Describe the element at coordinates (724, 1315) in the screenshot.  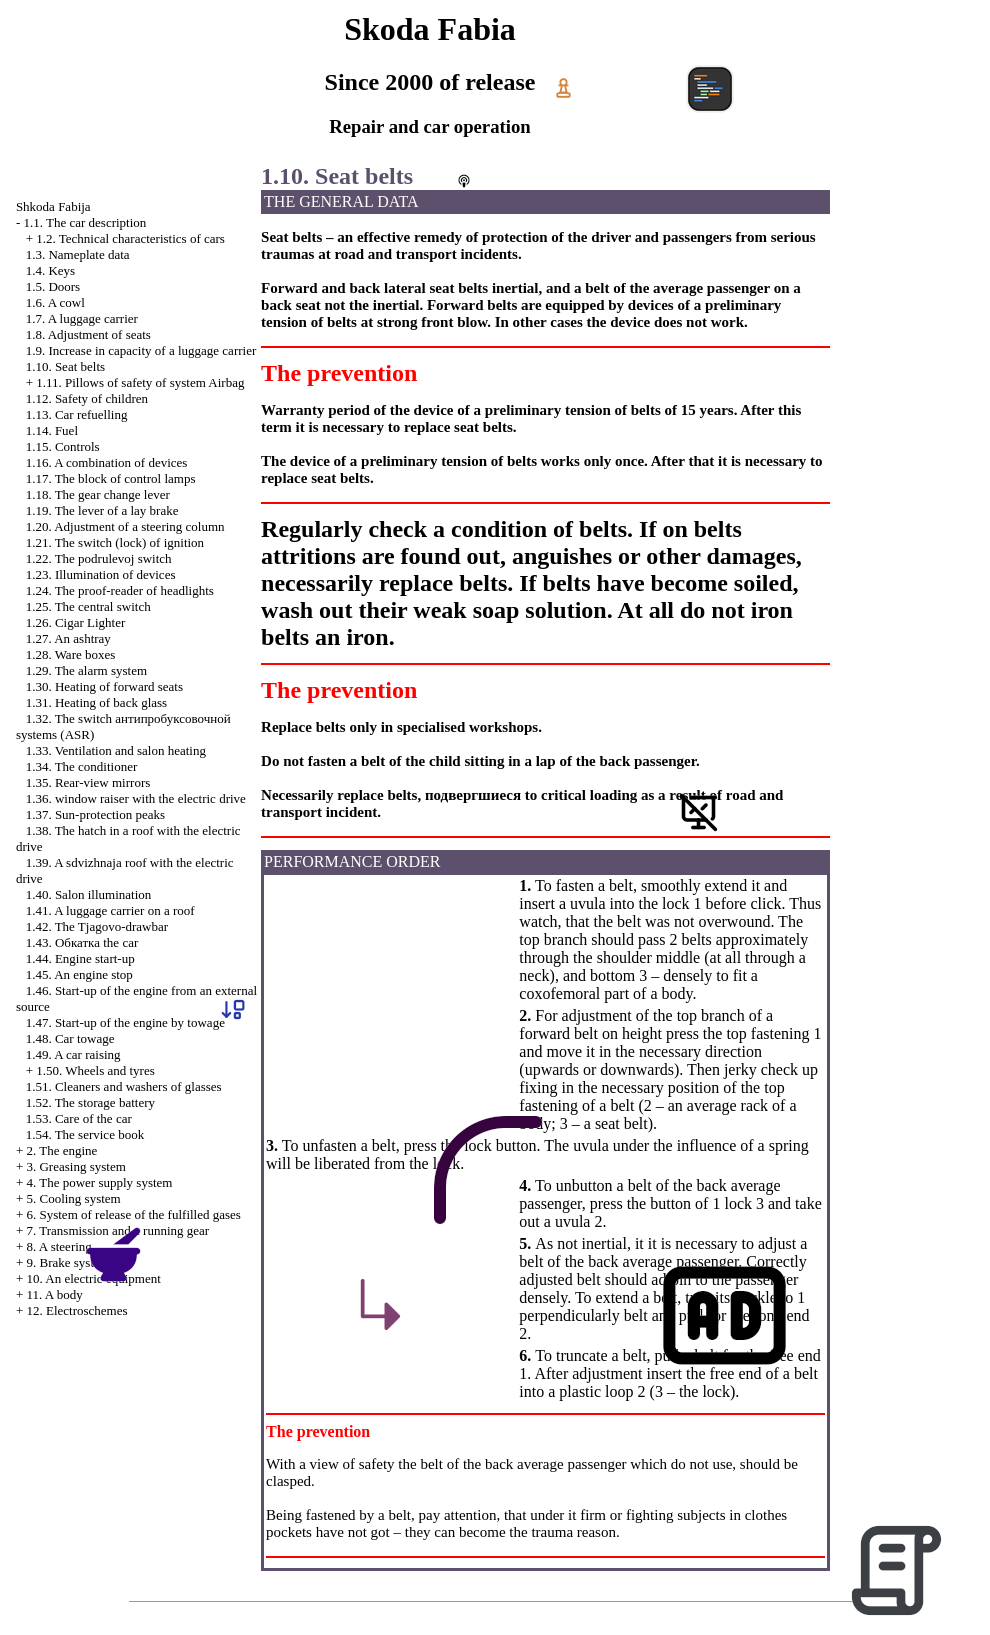
I see `indicates sponsored or advertisement content` at that location.